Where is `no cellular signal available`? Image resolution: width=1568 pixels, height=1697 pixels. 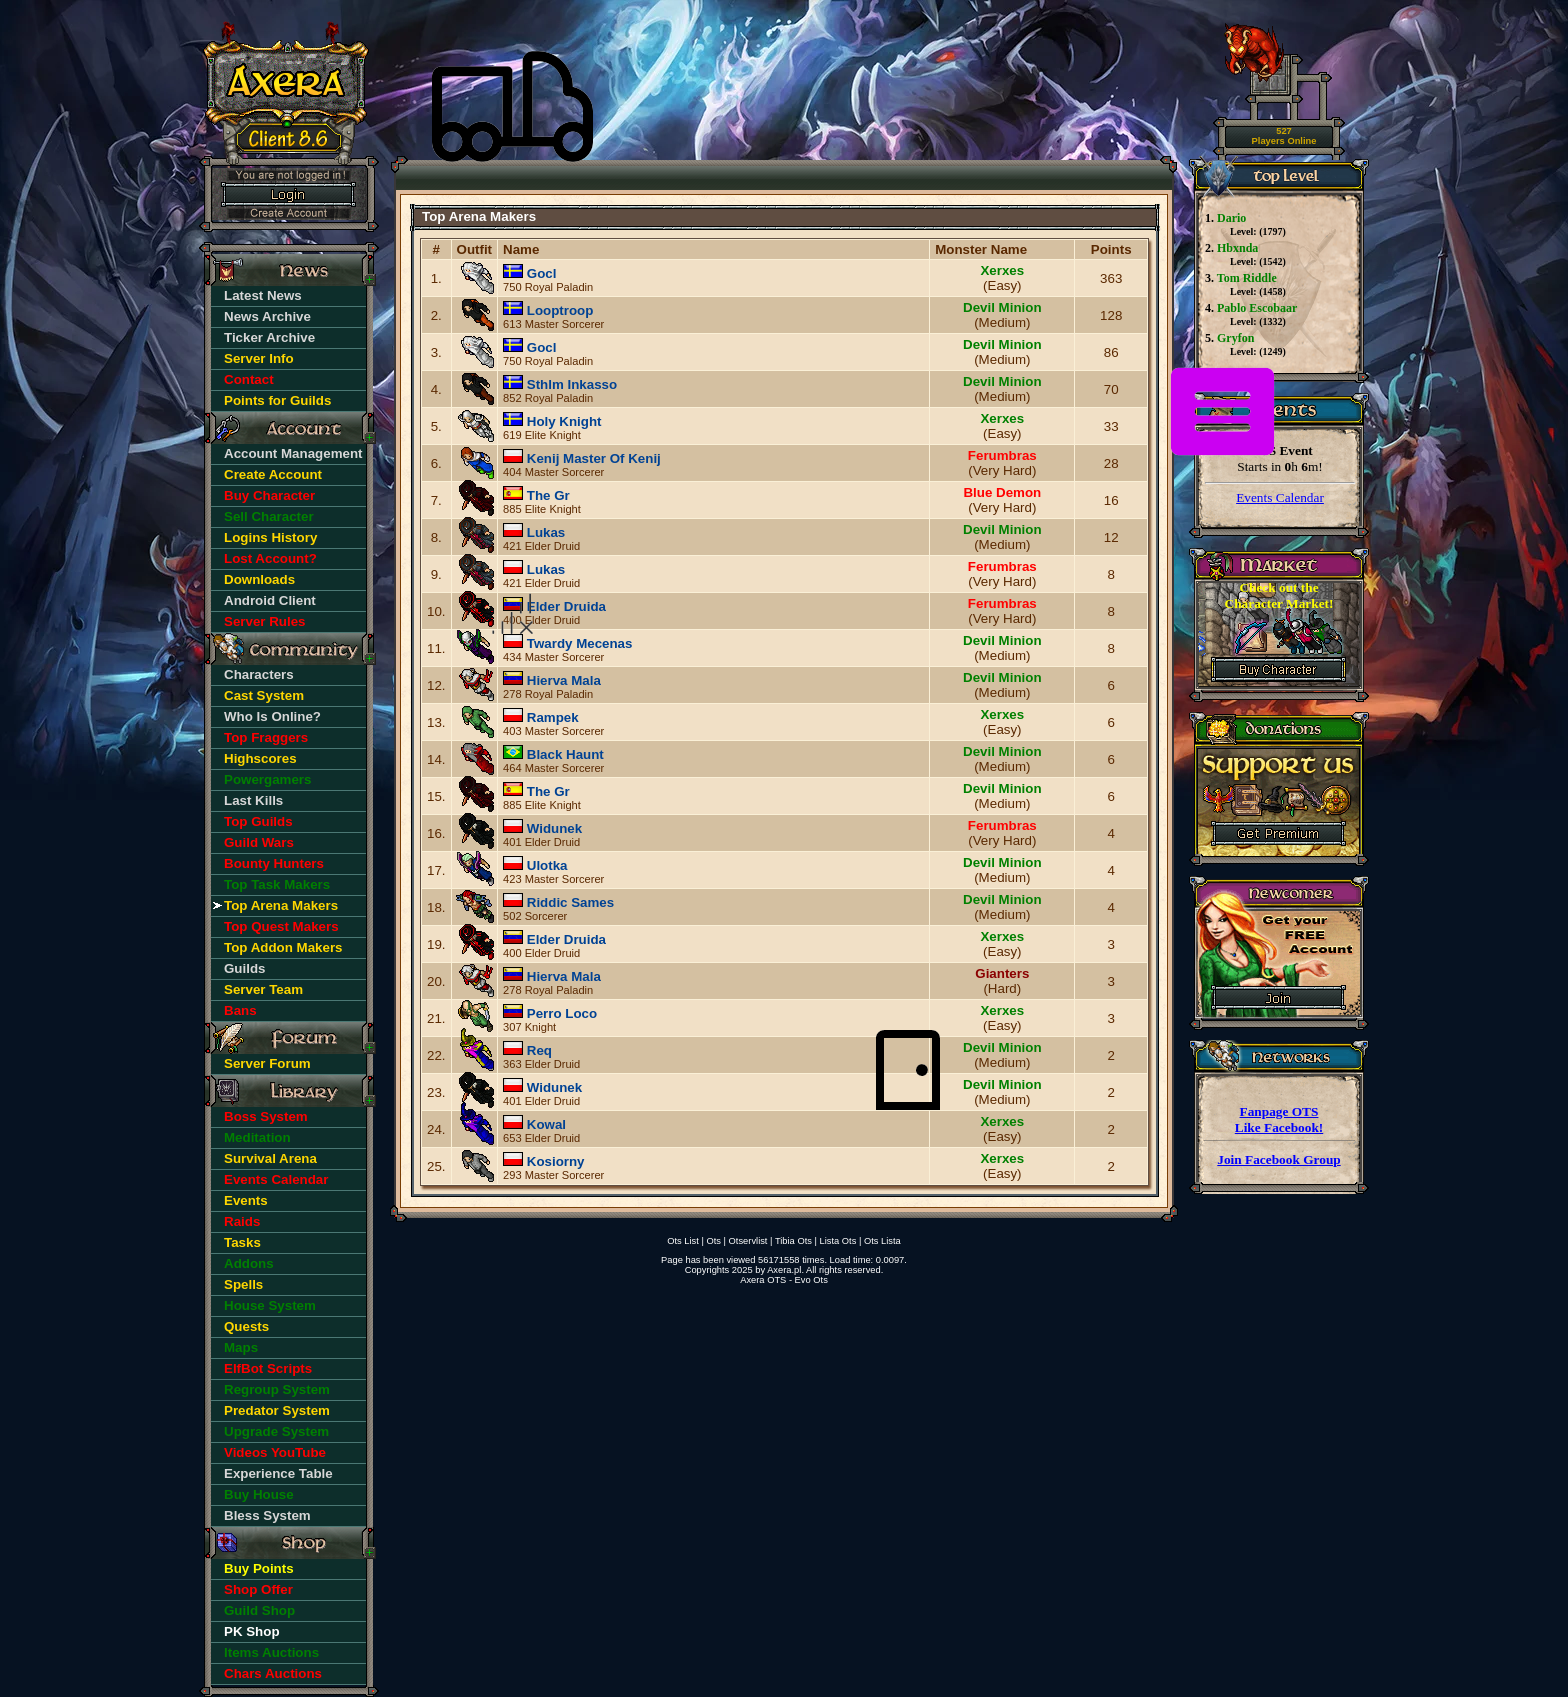
no cellular signal available is located at coordinates (513, 616).